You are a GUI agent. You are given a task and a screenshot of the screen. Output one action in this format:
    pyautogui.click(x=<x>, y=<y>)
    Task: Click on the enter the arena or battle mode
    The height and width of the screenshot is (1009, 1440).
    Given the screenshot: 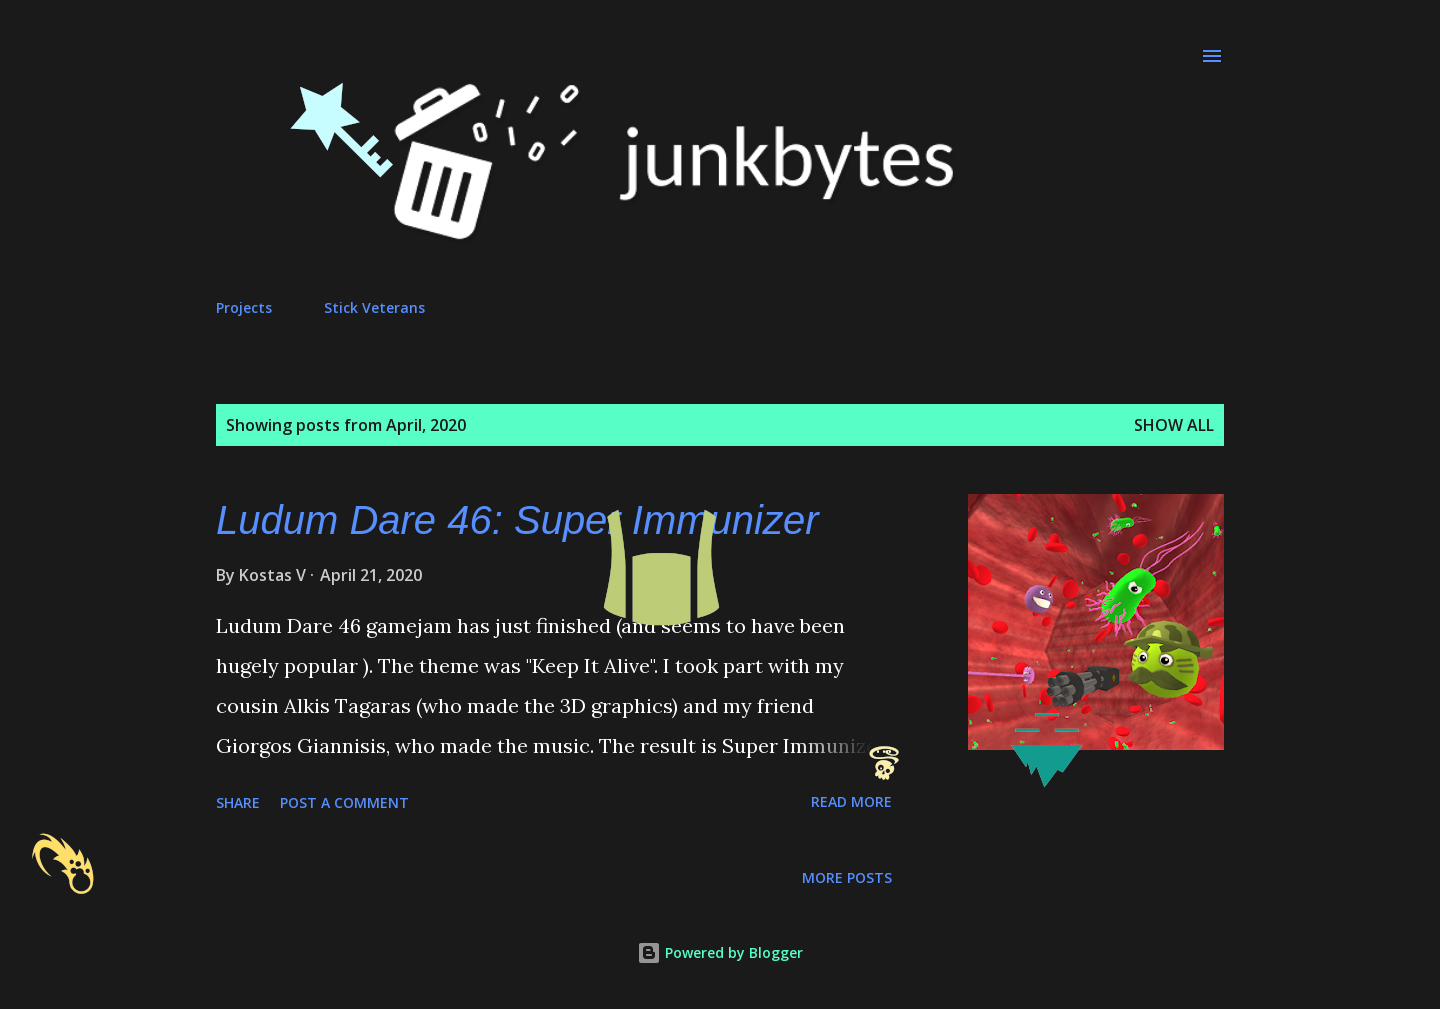 What is the action you would take?
    pyautogui.click(x=661, y=567)
    